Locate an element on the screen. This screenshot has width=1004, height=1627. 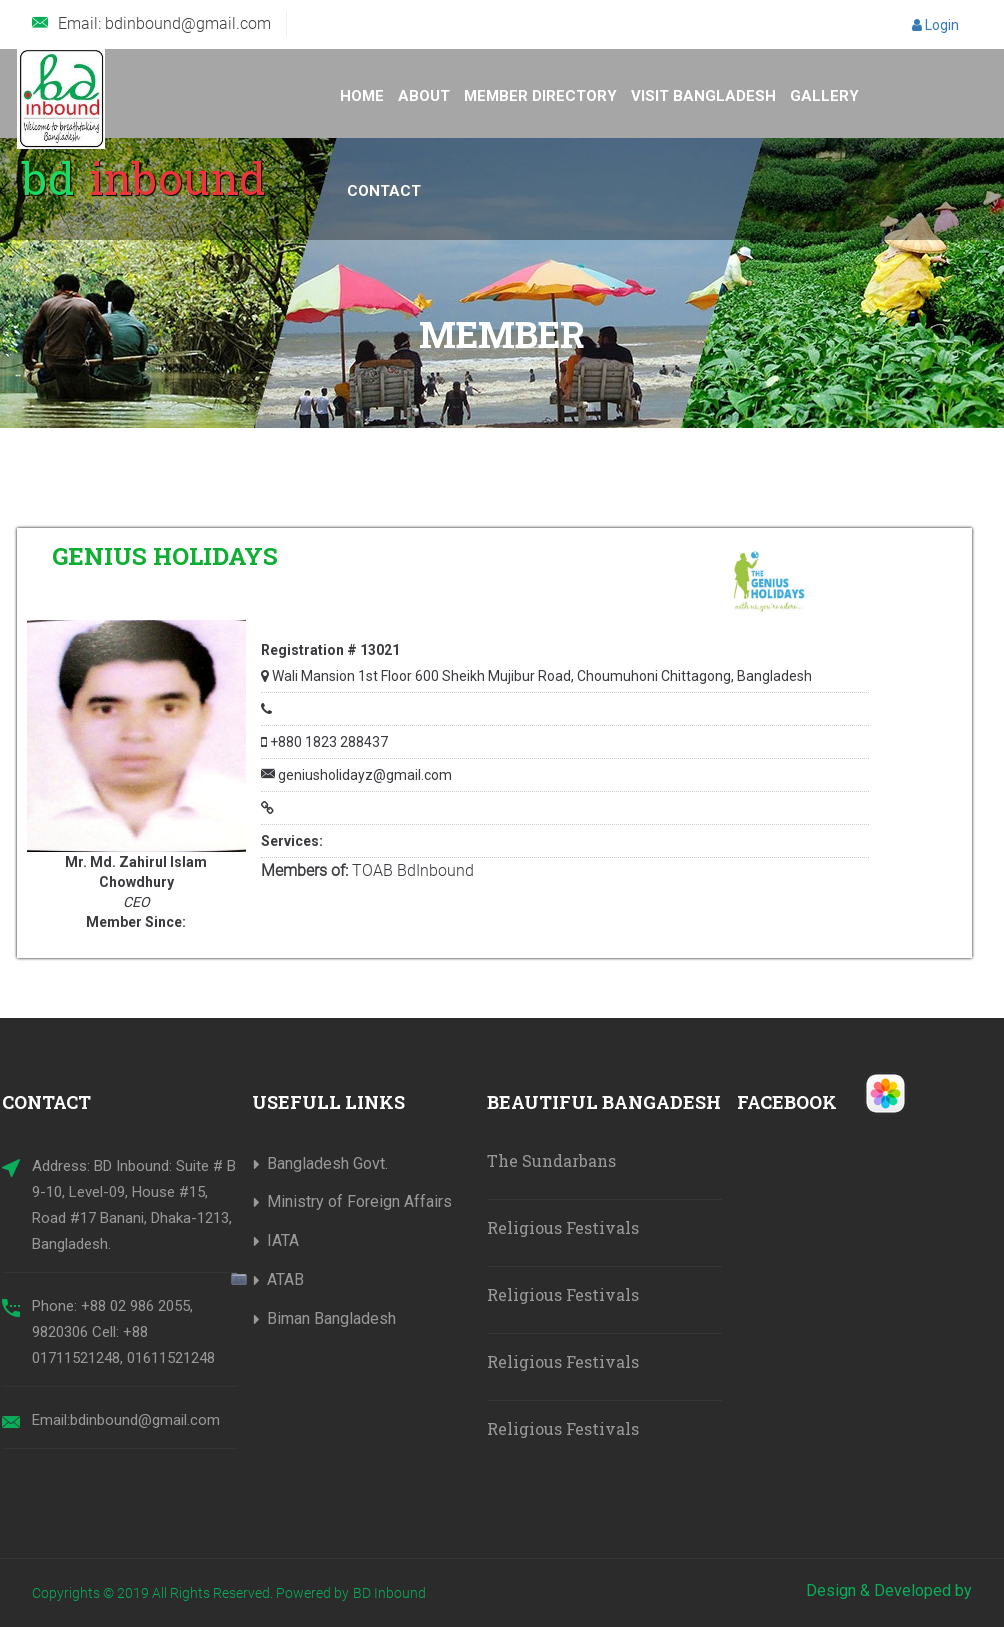
open your videos folder is located at coordinates (239, 1279).